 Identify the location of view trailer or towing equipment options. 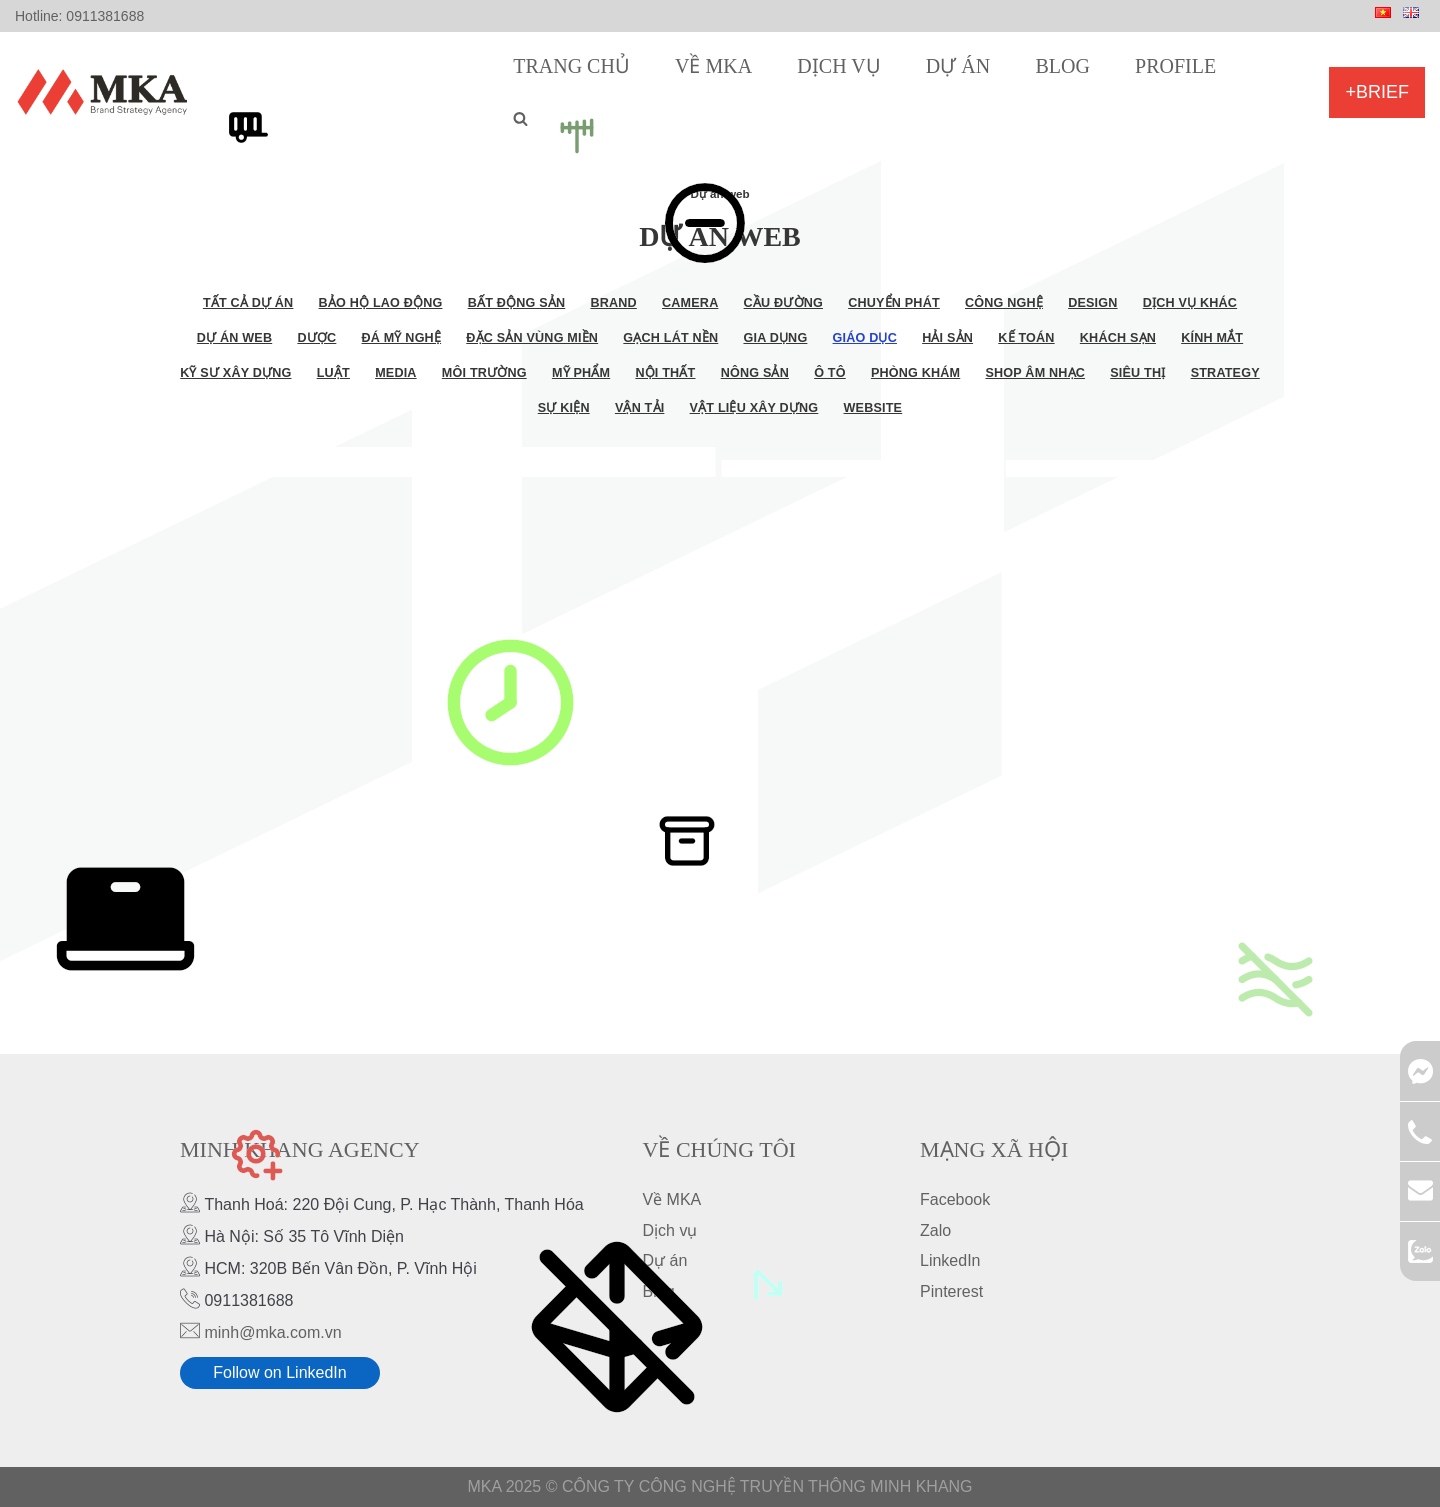
(247, 126).